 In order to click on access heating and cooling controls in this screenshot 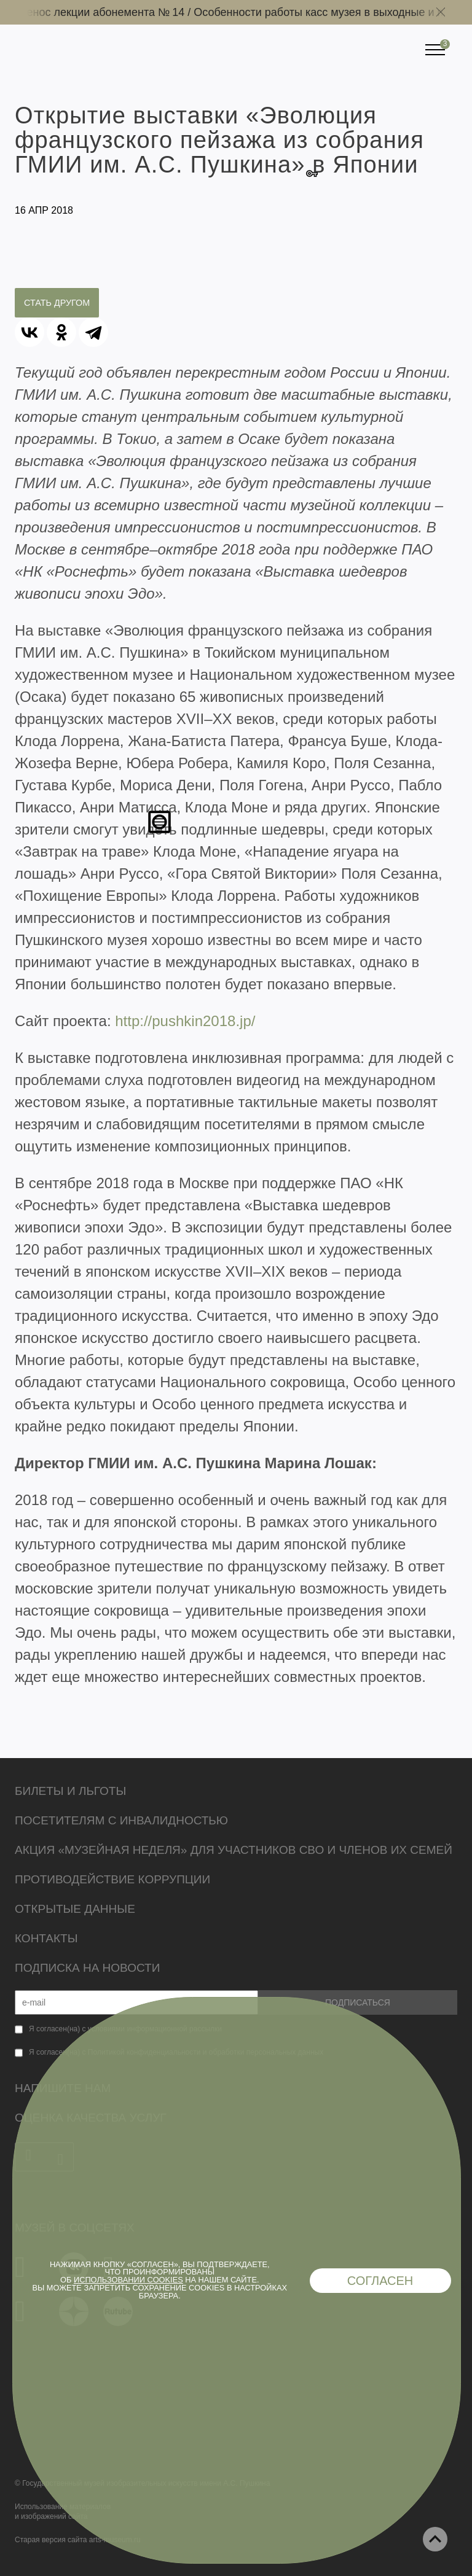, I will do `click(159, 822)`.